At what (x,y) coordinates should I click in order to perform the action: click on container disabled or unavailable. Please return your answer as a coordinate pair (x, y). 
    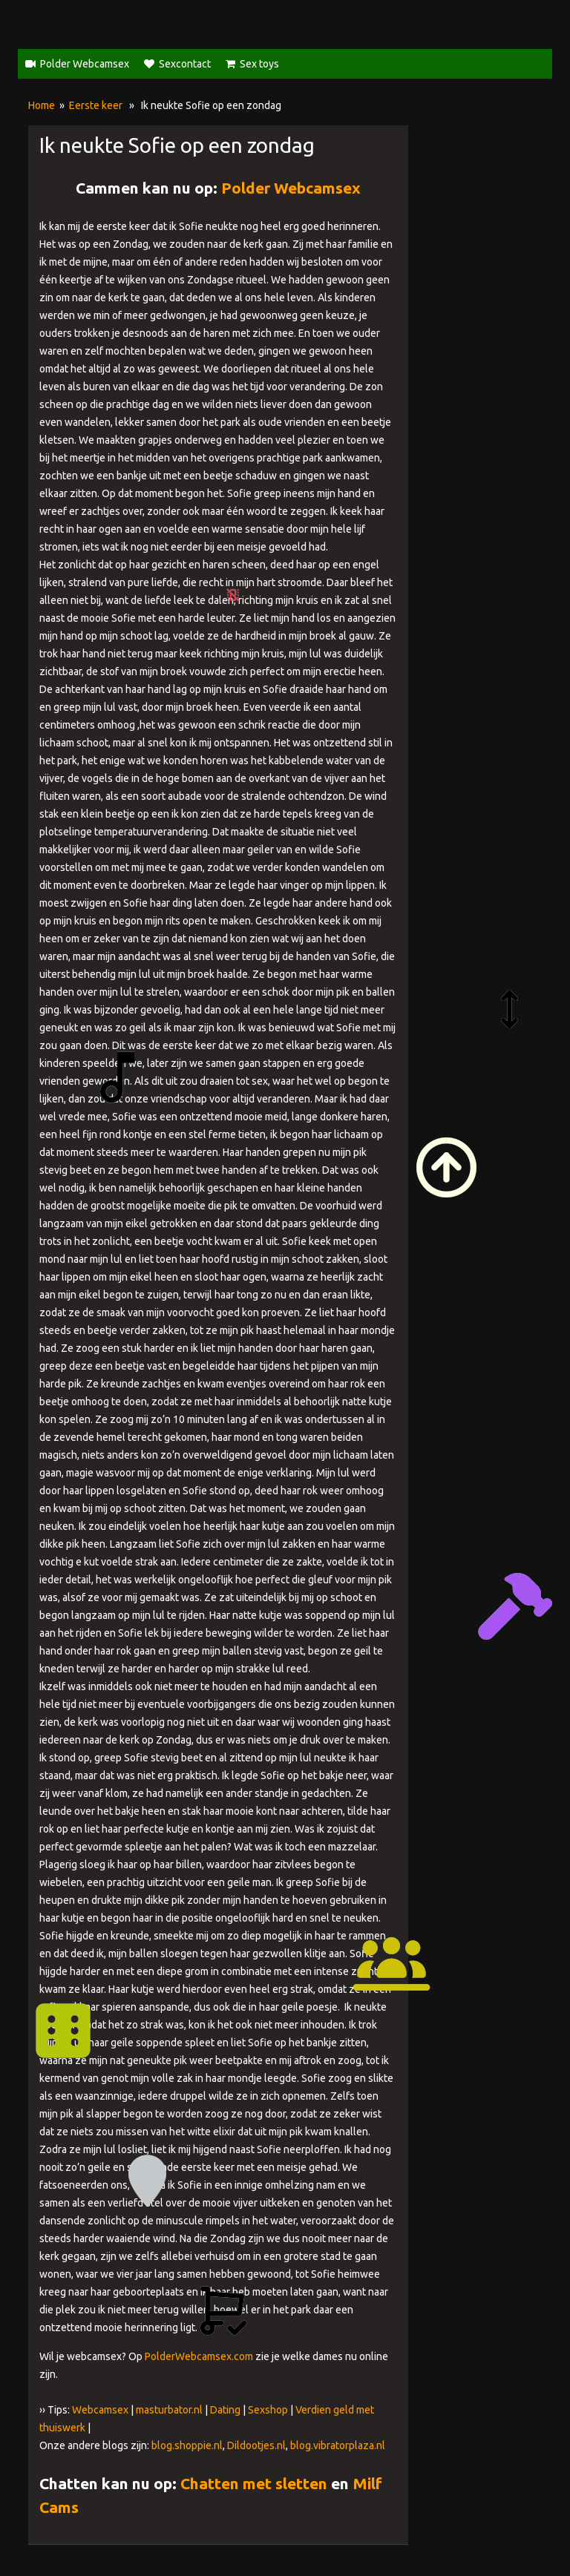
    Looking at the image, I should click on (233, 595).